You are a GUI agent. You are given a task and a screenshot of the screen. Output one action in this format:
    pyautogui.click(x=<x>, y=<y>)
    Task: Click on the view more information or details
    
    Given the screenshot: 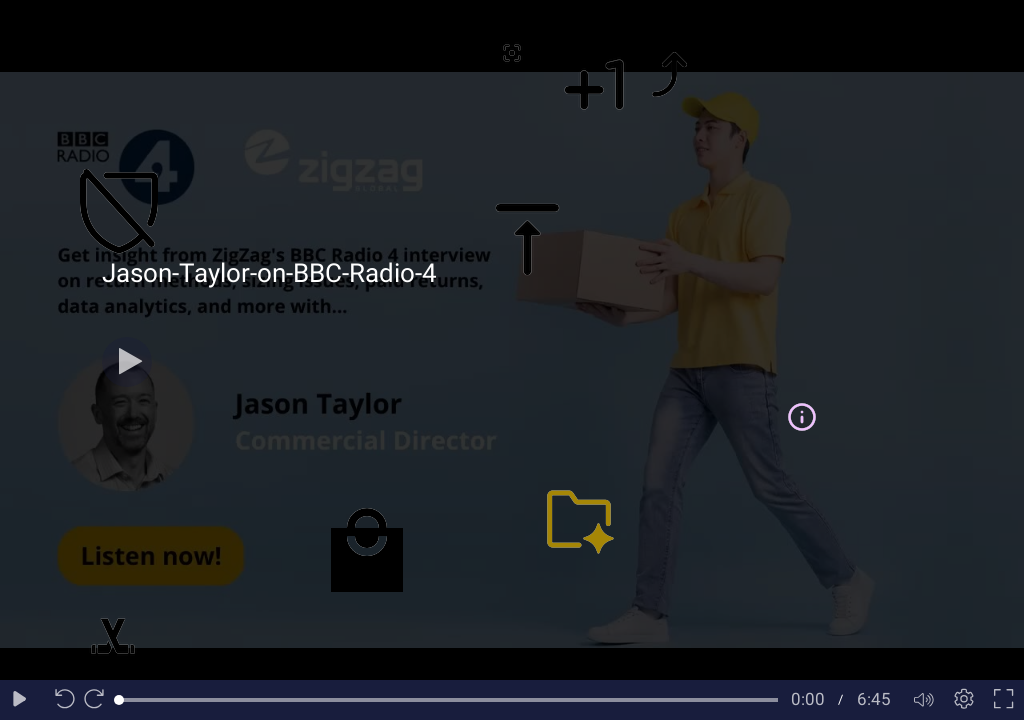 What is the action you would take?
    pyautogui.click(x=802, y=417)
    